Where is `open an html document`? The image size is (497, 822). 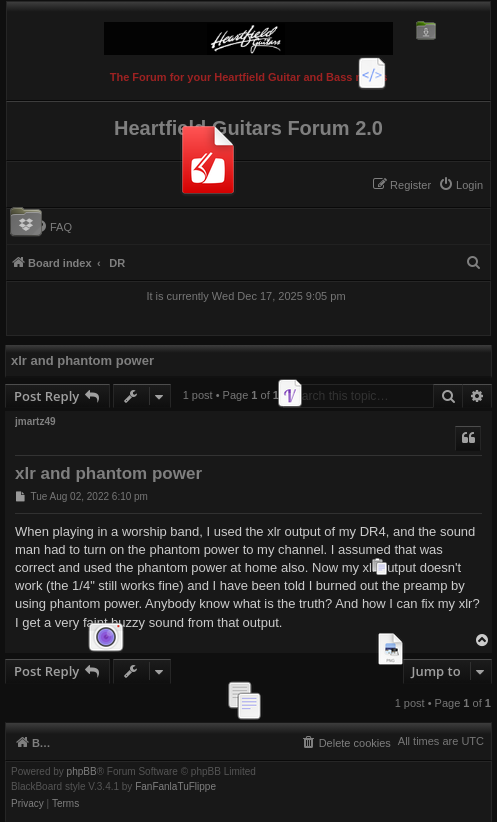 open an html document is located at coordinates (372, 73).